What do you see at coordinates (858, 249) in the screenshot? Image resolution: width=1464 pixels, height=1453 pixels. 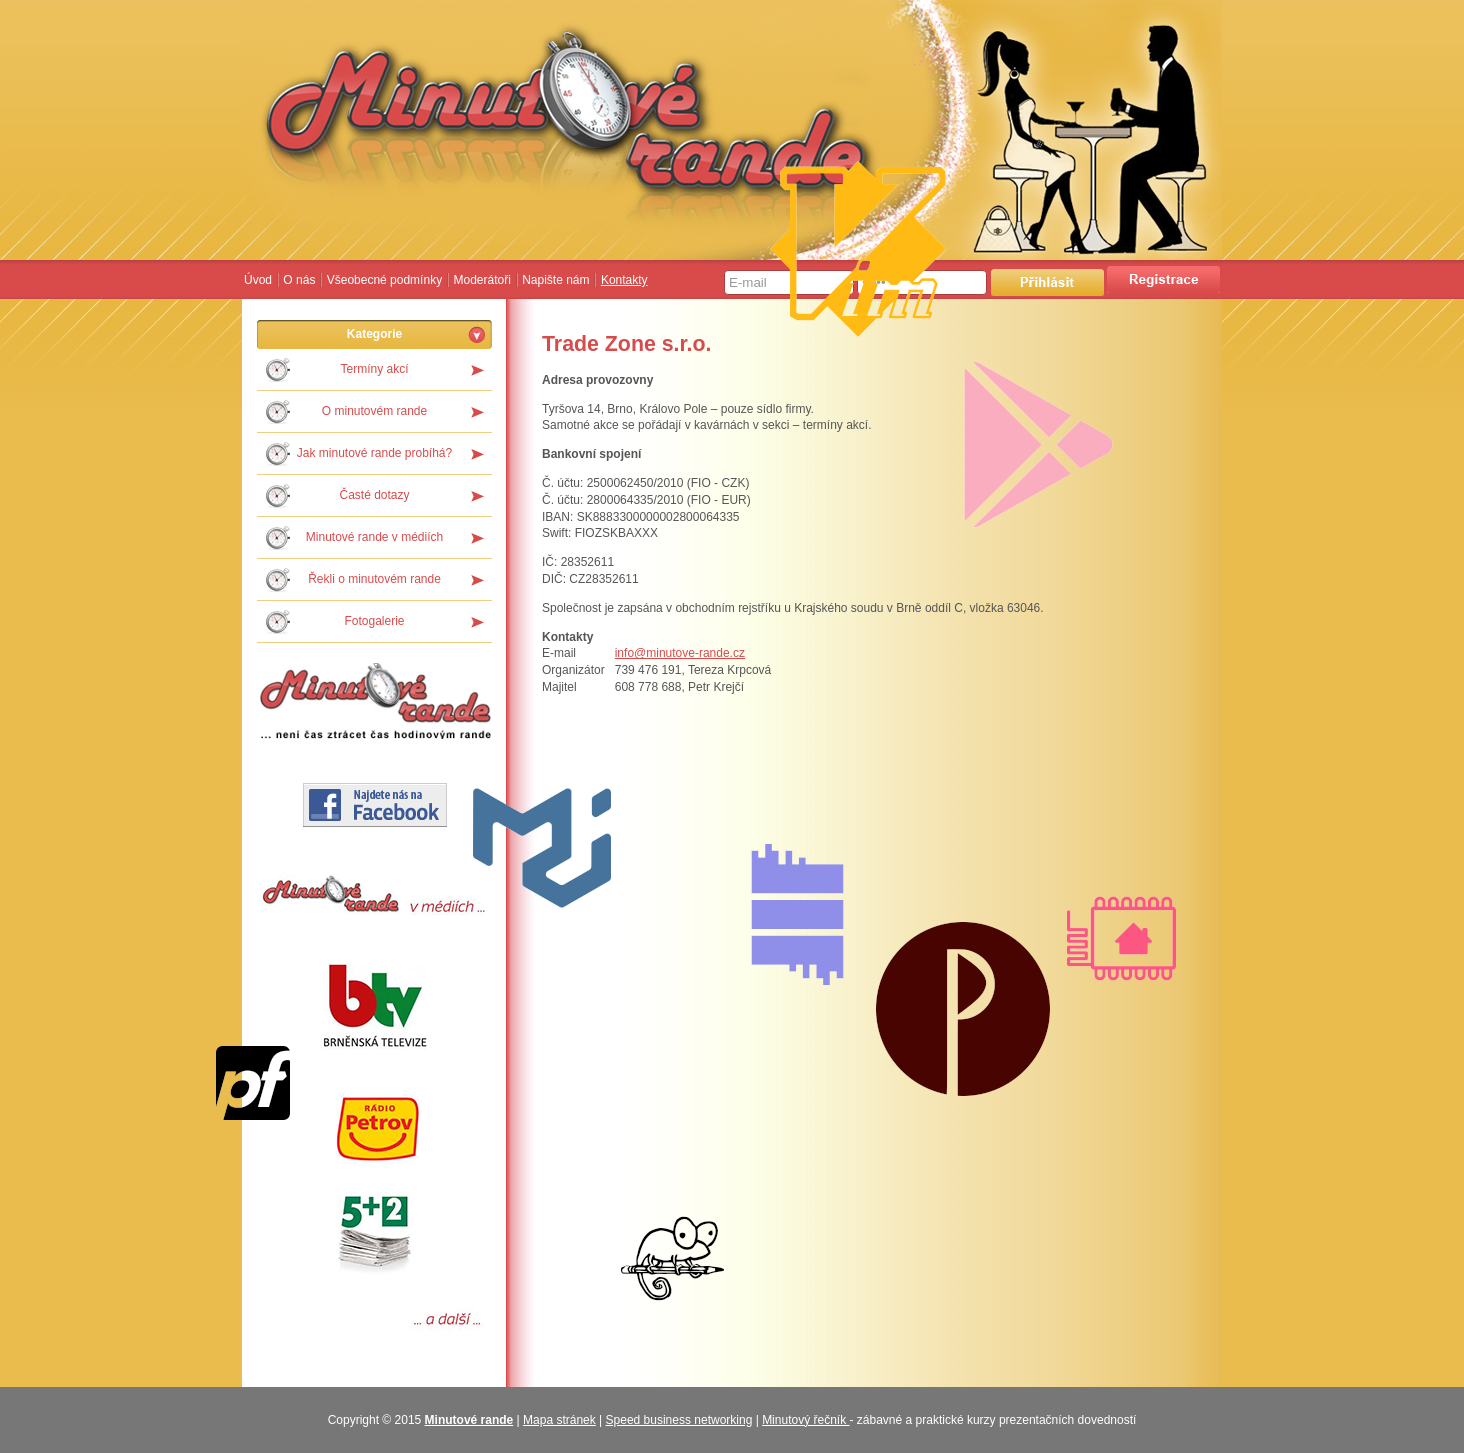 I see `open vim text editor` at bounding box center [858, 249].